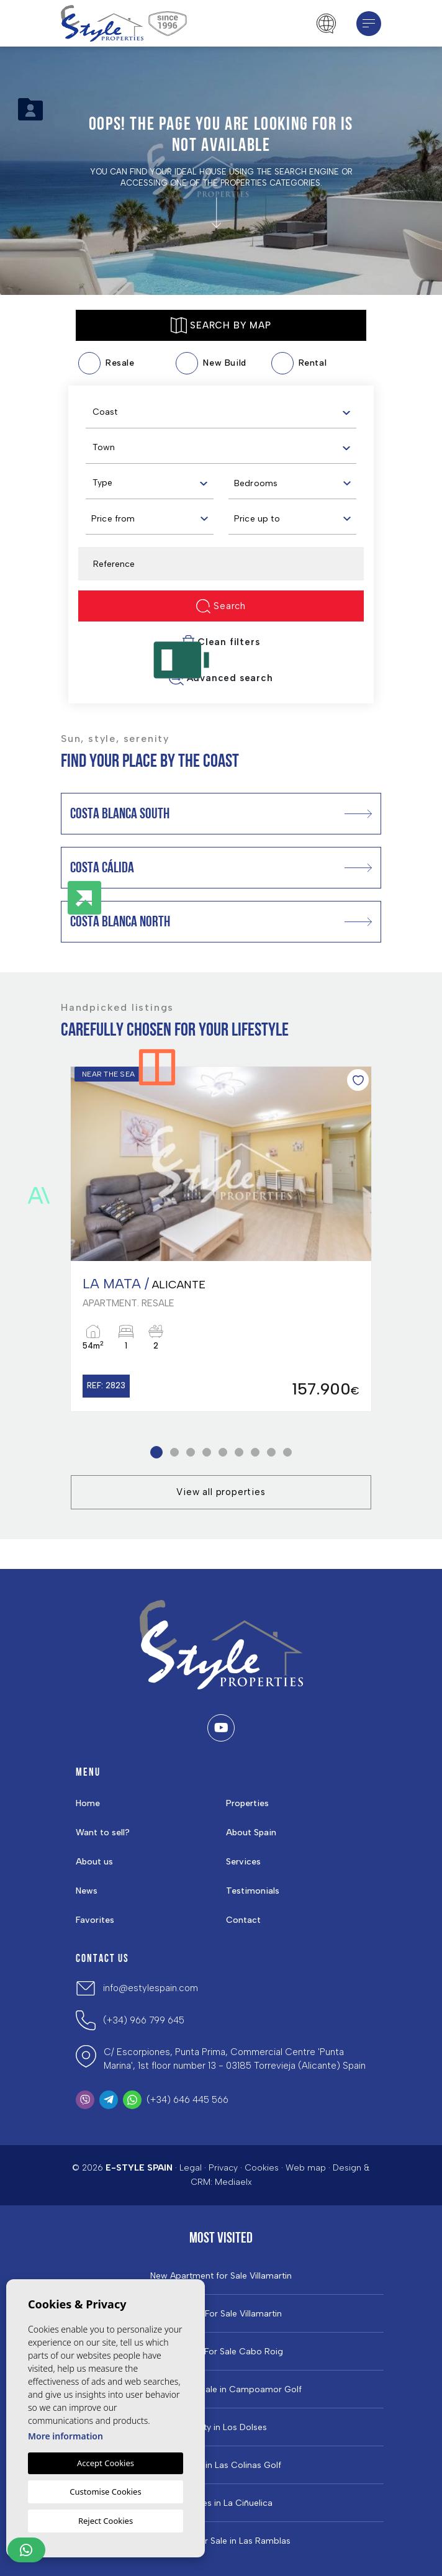 This screenshot has width=442, height=2576. What do you see at coordinates (157, 1067) in the screenshot?
I see `switch to two-column layout view` at bounding box center [157, 1067].